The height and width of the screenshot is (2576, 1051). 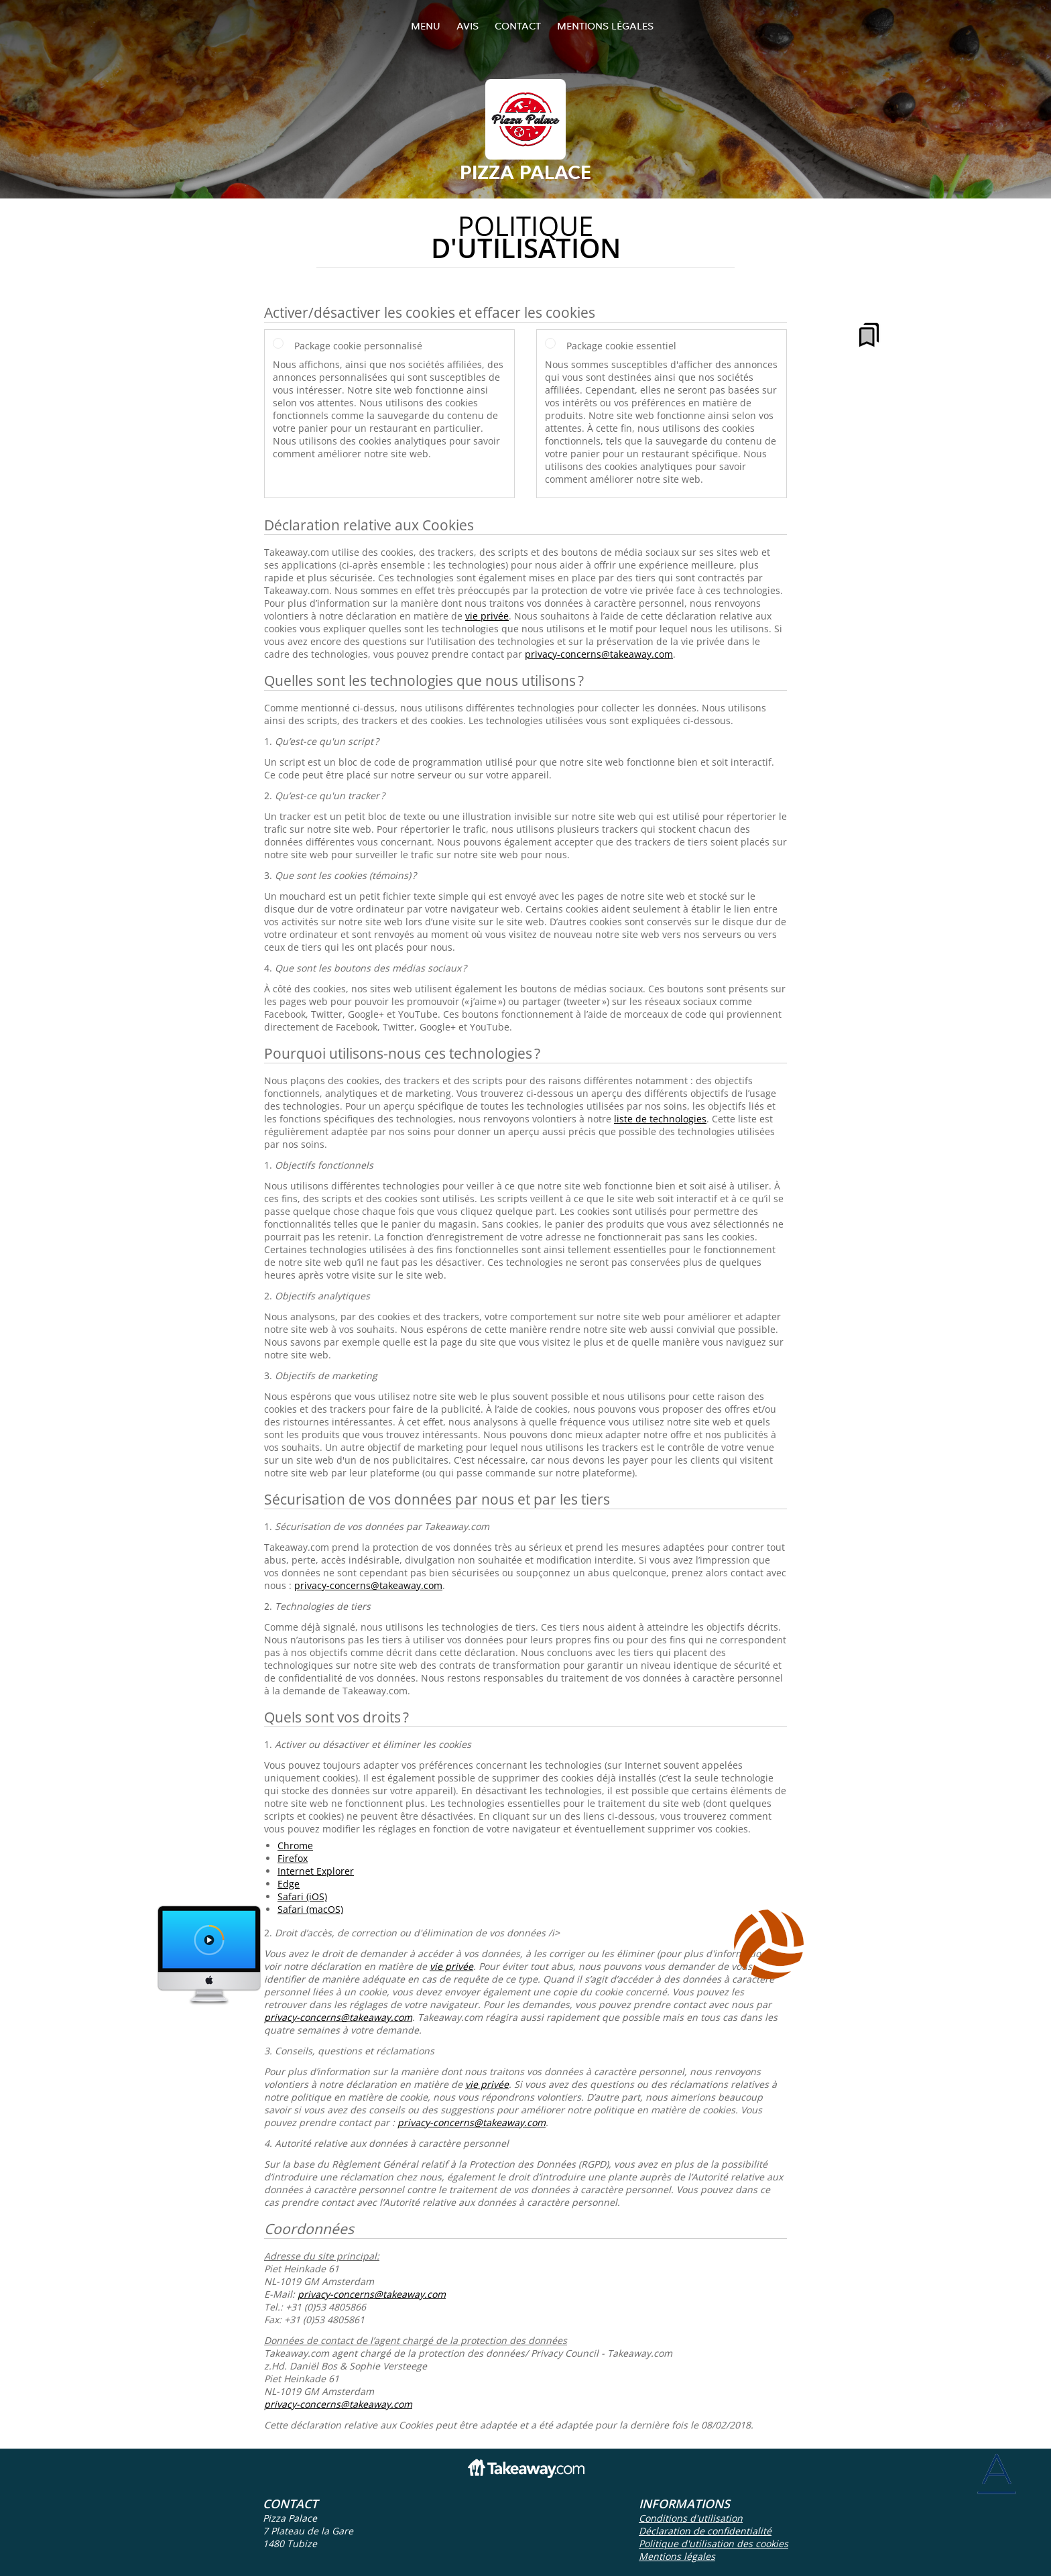 What do you see at coordinates (997, 2475) in the screenshot?
I see `apply underline formatting to selected text` at bounding box center [997, 2475].